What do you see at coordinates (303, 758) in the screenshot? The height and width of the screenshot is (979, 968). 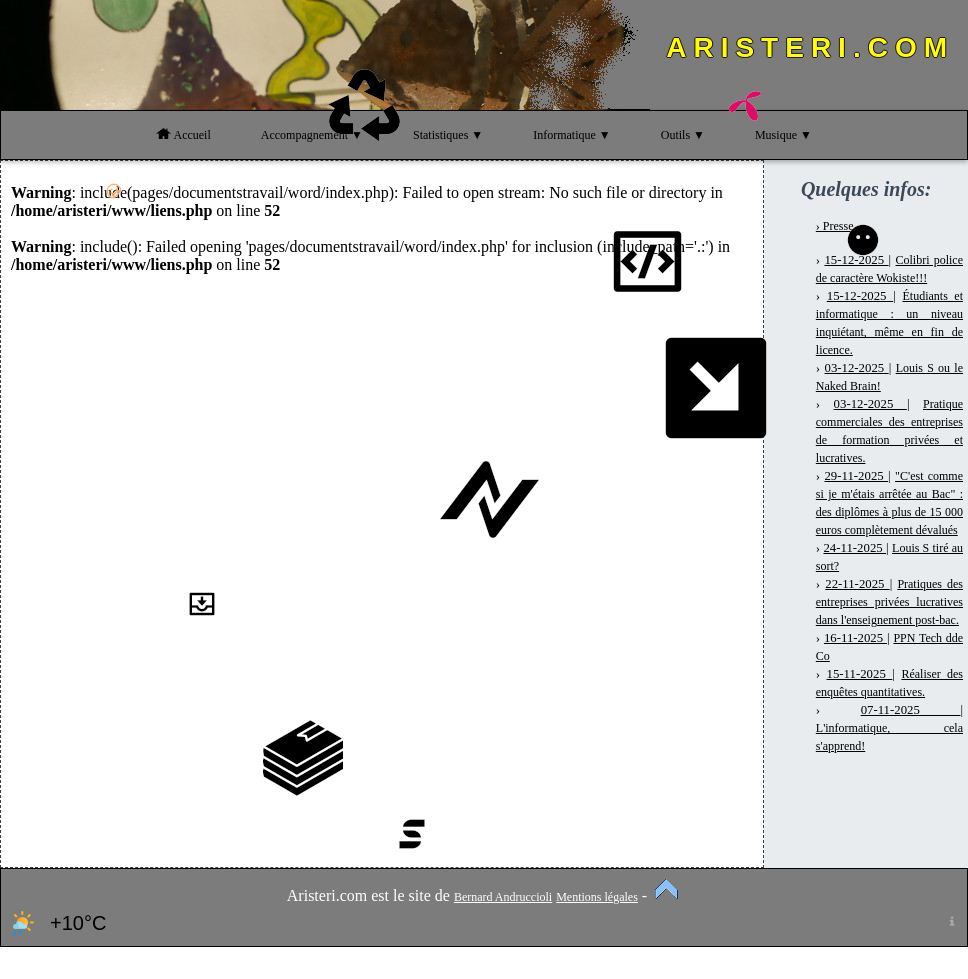 I see `open BookStack documentation platform` at bounding box center [303, 758].